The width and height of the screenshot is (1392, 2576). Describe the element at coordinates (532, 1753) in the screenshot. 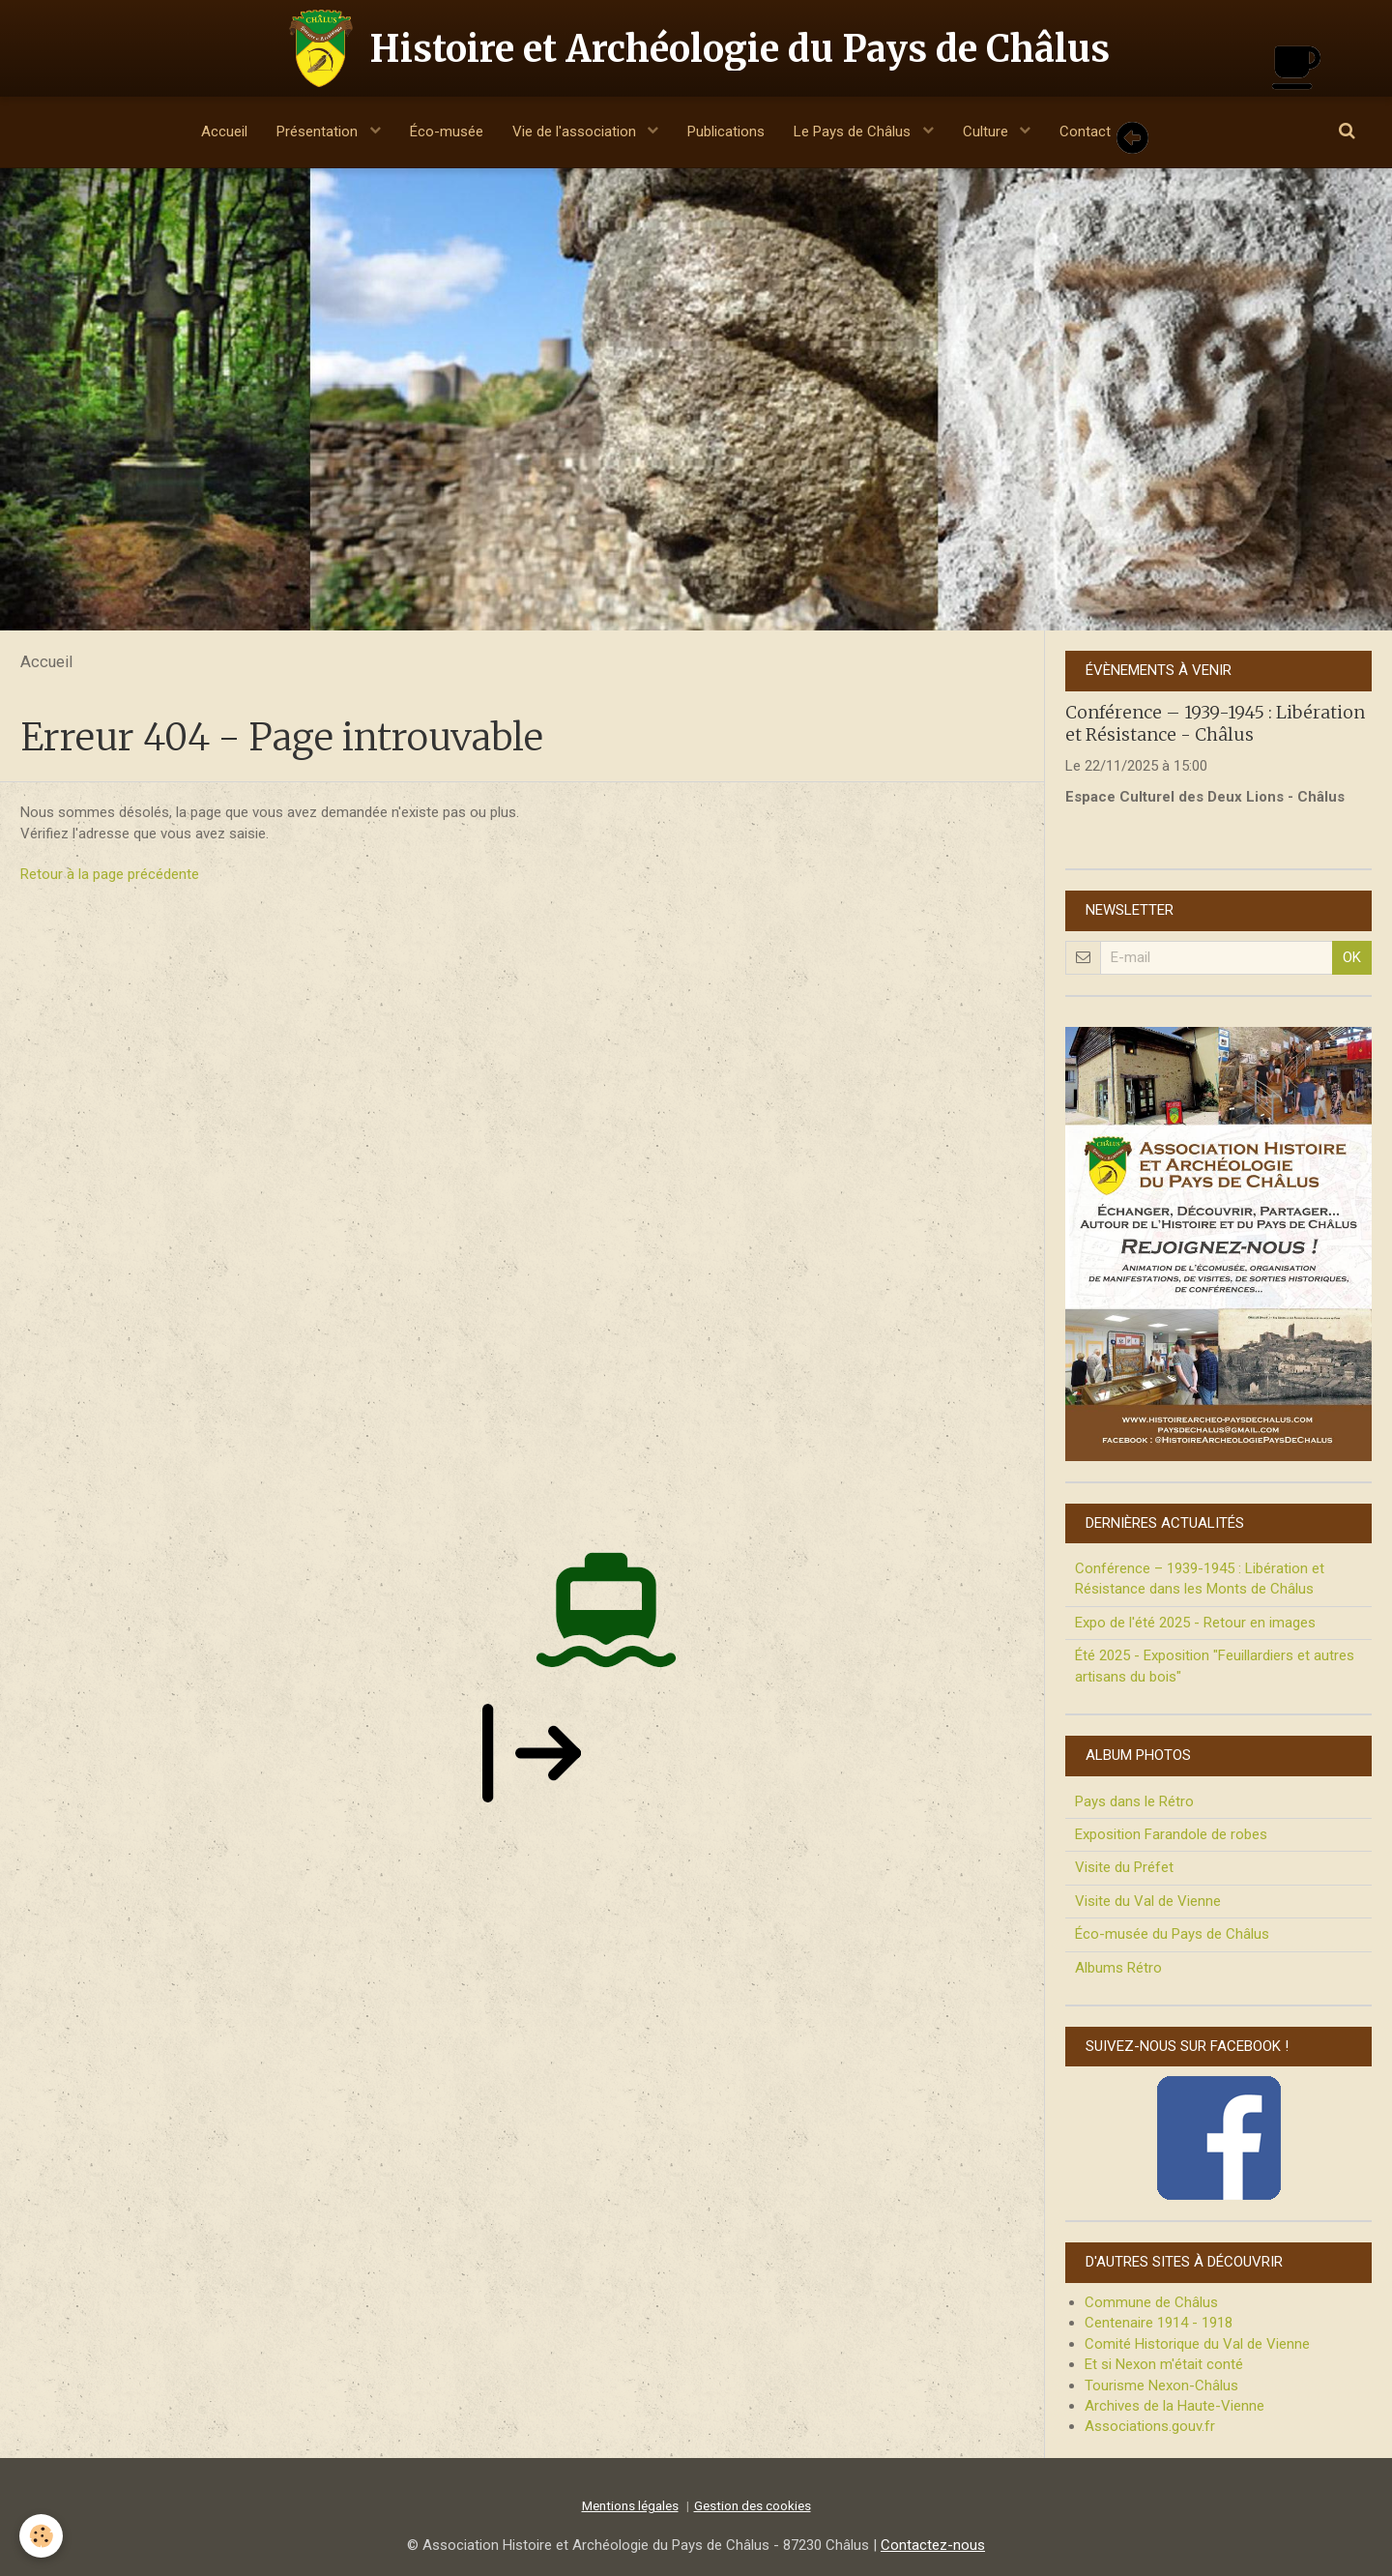

I see `expand sidebar or panel` at that location.